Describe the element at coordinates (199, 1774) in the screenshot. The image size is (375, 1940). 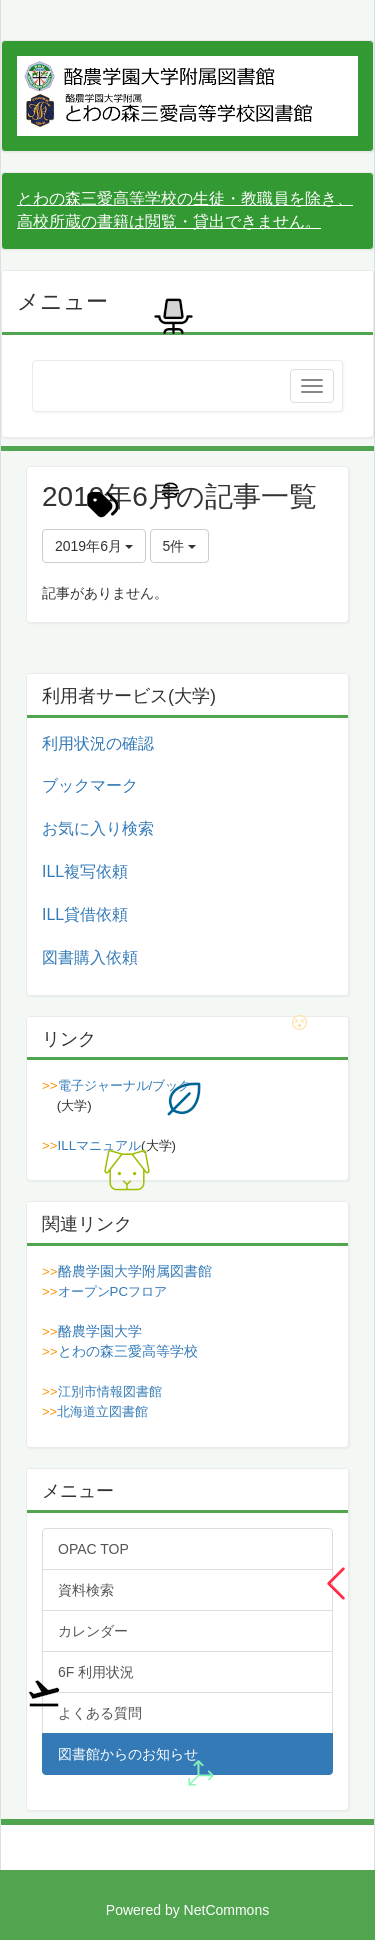
I see `3D axis indicator for spatial orientation` at that location.